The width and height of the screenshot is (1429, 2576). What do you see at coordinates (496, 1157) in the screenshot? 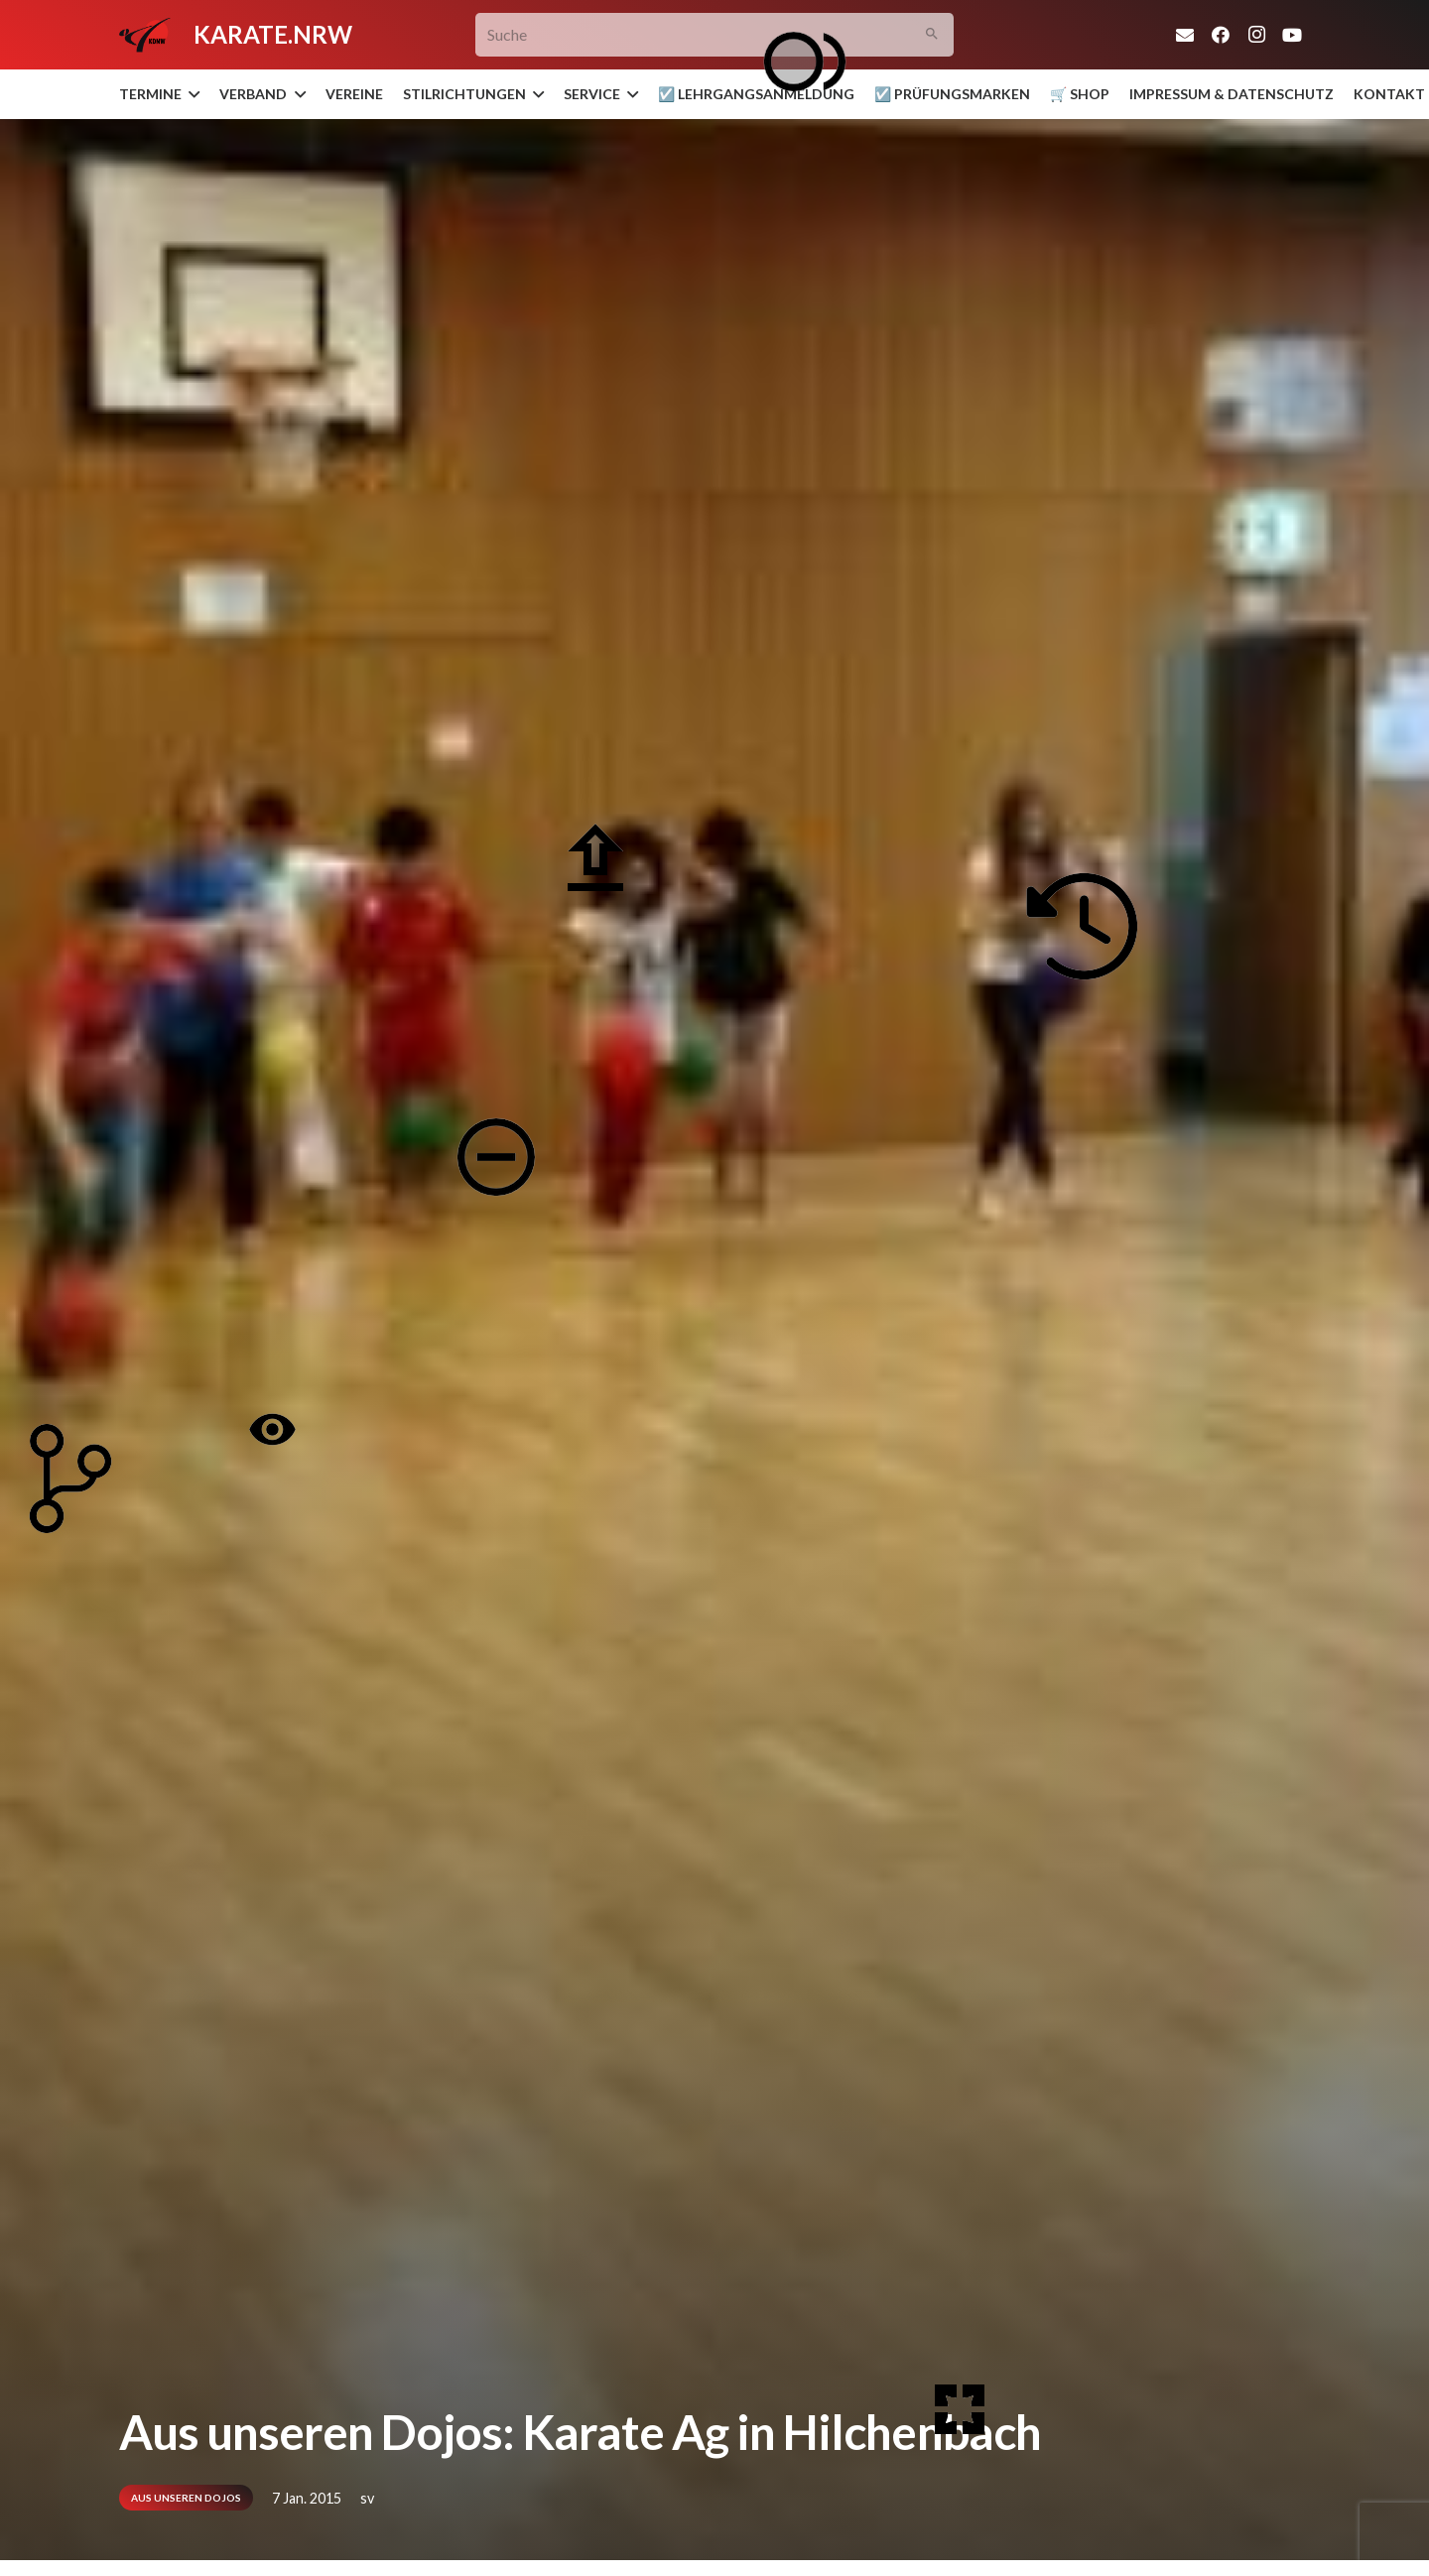
I see `remove an item from a list` at bounding box center [496, 1157].